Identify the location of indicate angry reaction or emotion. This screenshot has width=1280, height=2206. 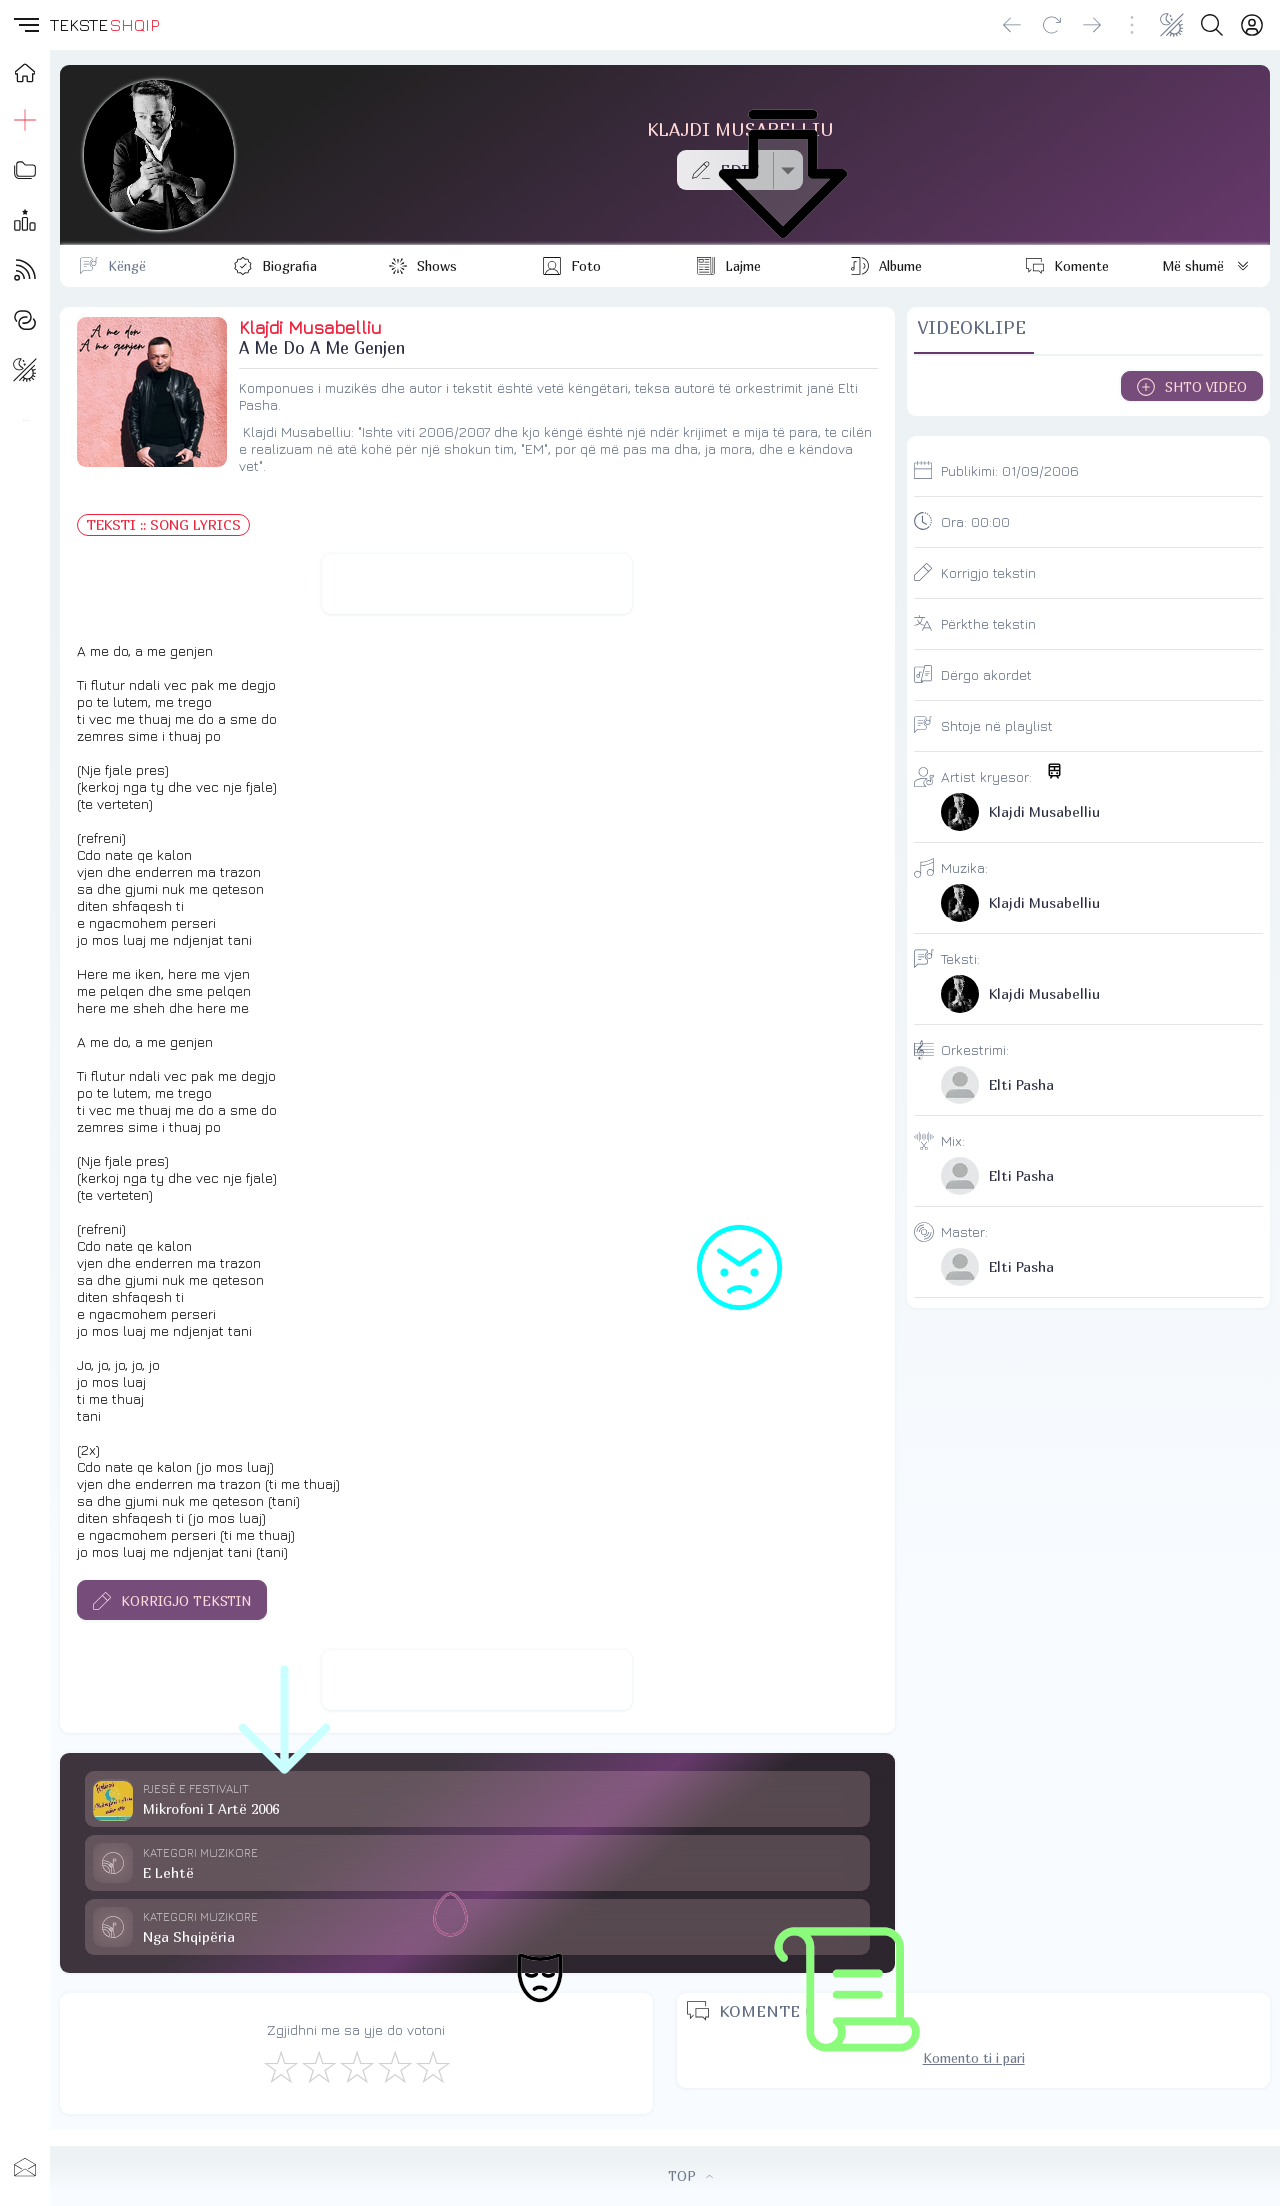
(739, 1267).